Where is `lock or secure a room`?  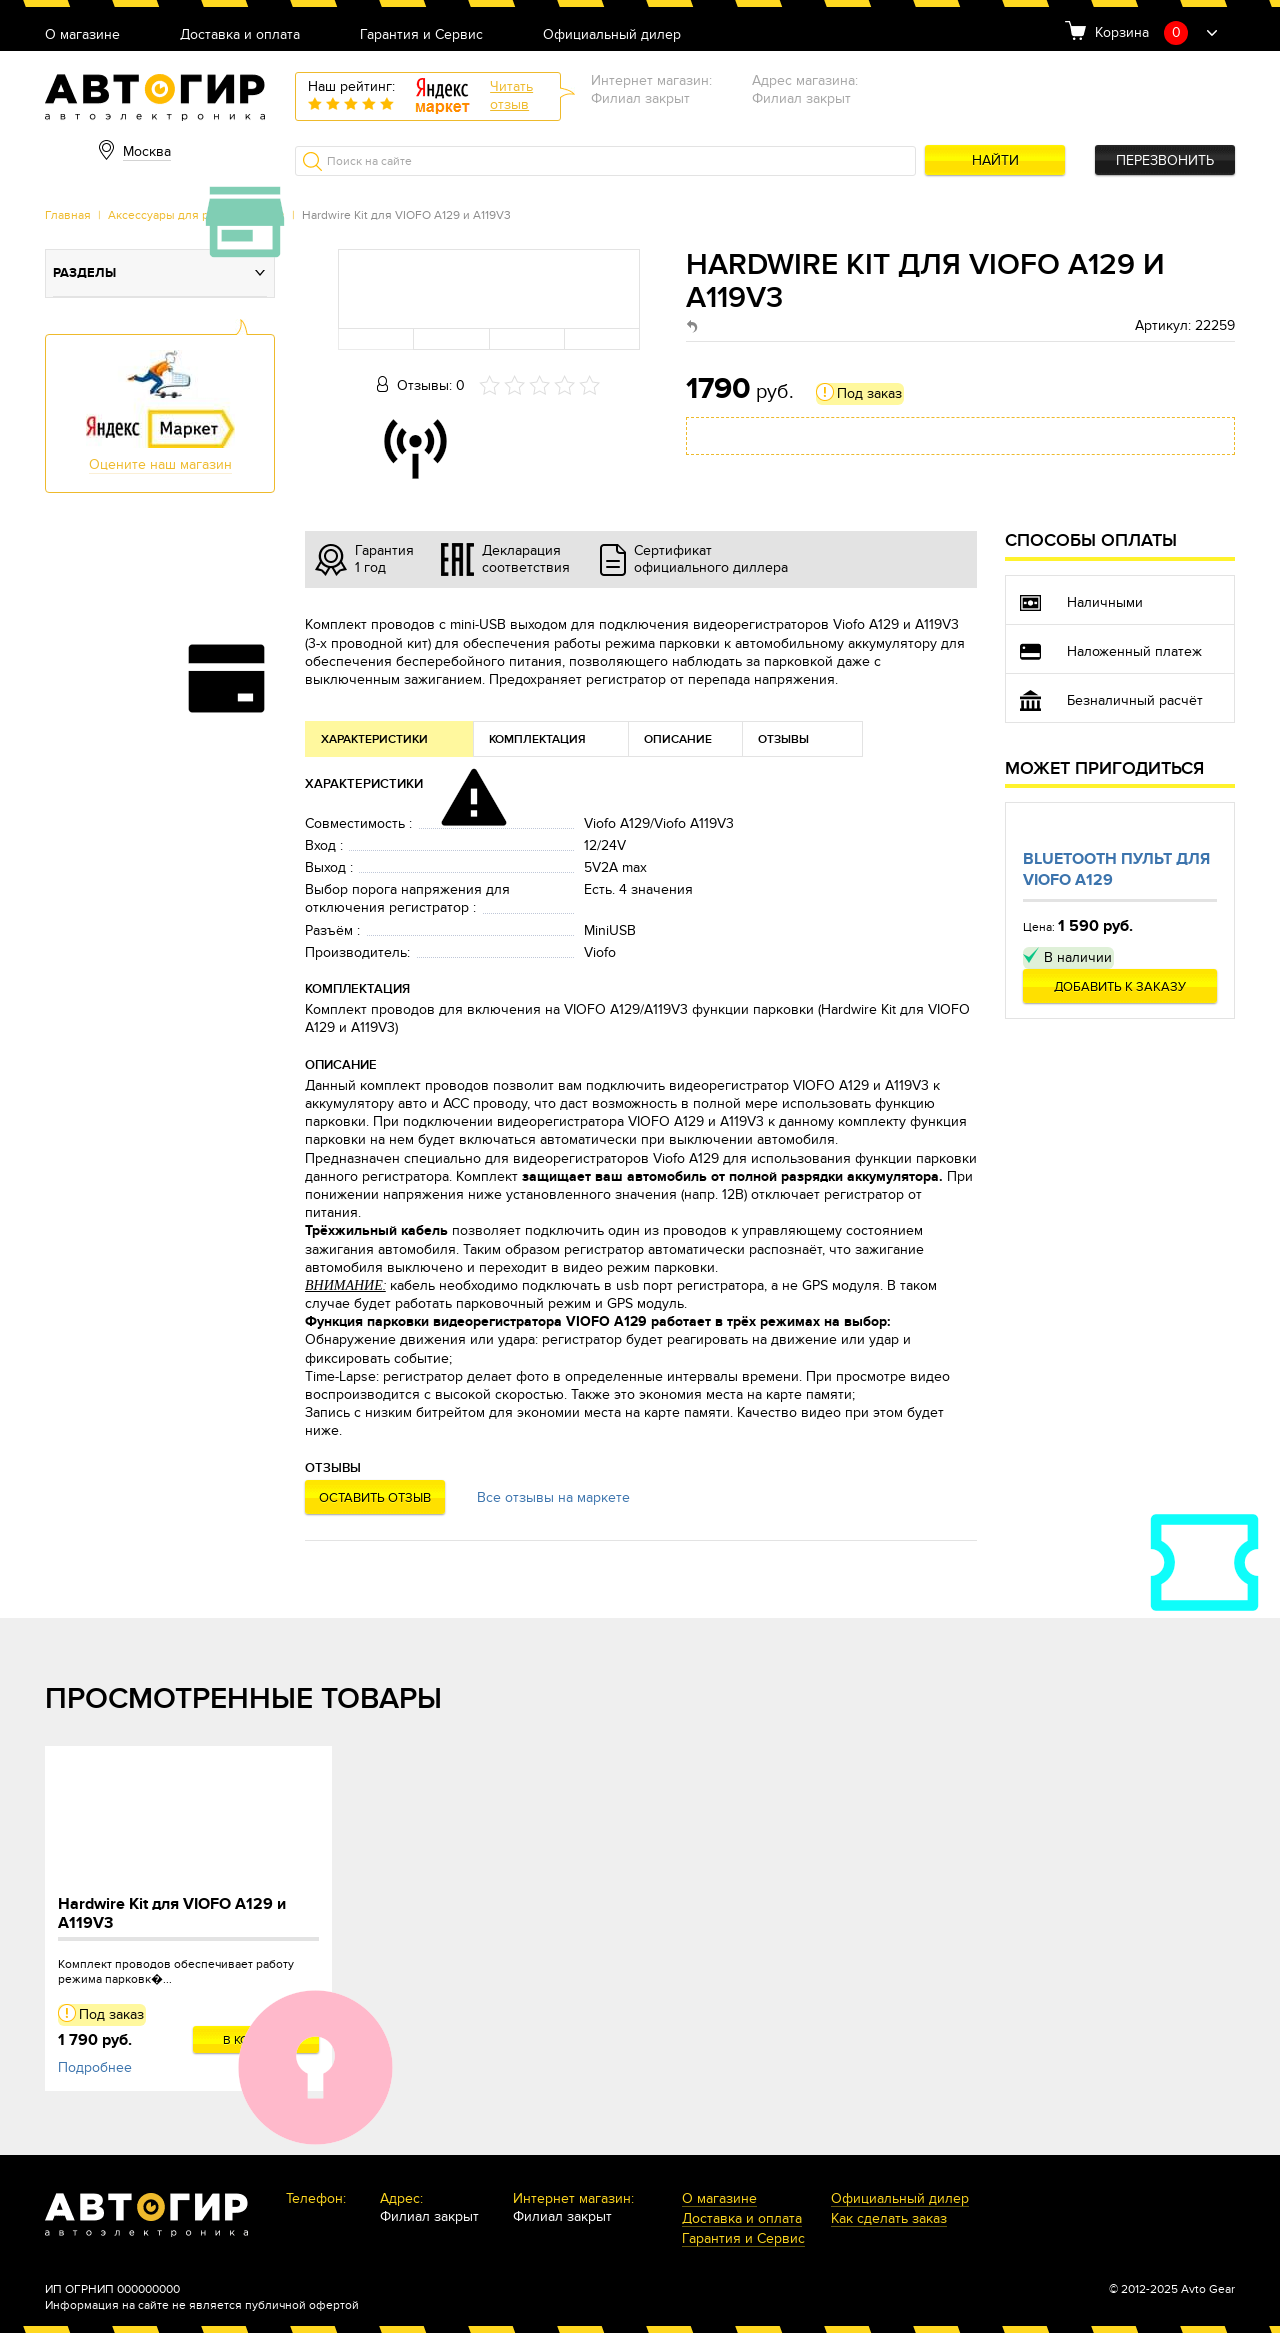
lock or secure a room is located at coordinates (315, 2067).